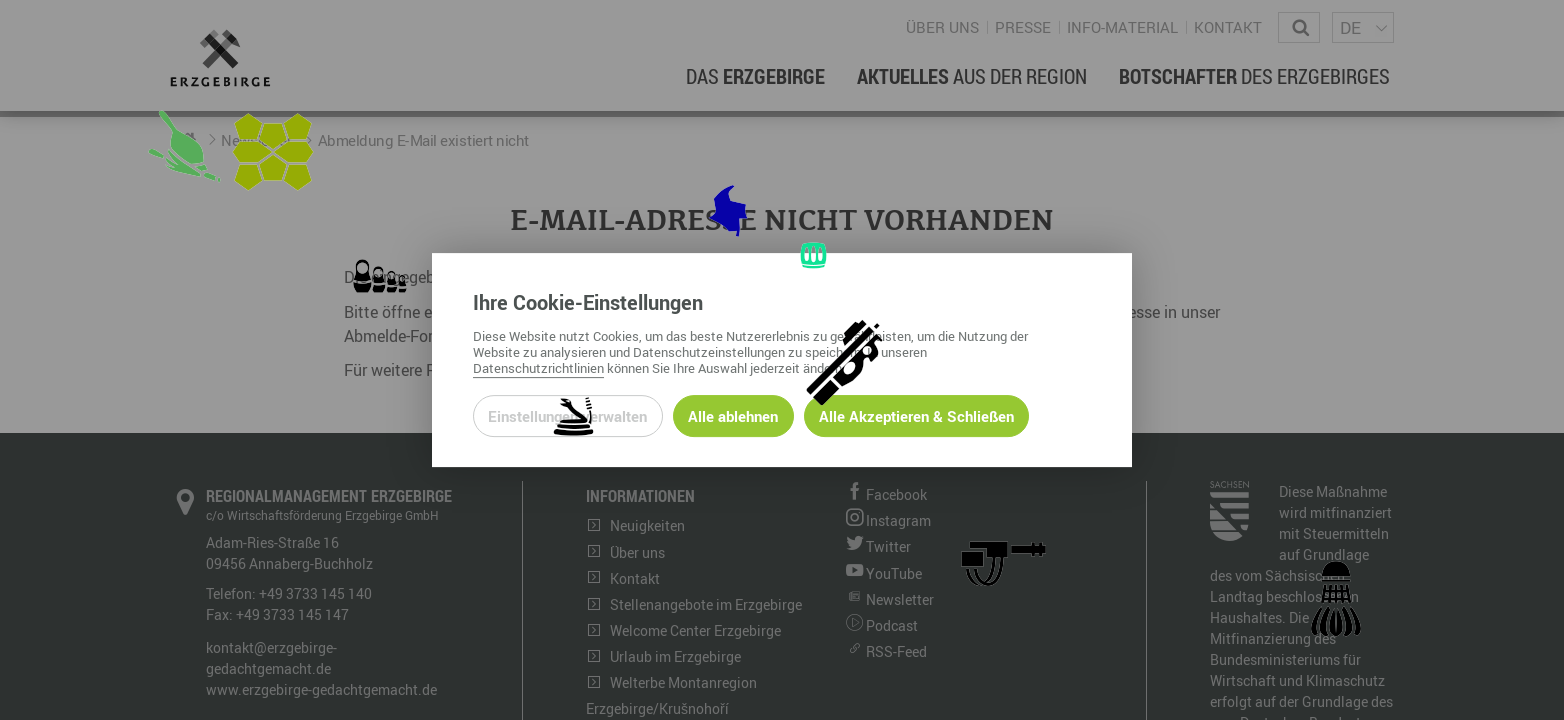  Describe the element at coordinates (1336, 599) in the screenshot. I see `access badminton game or activity` at that location.